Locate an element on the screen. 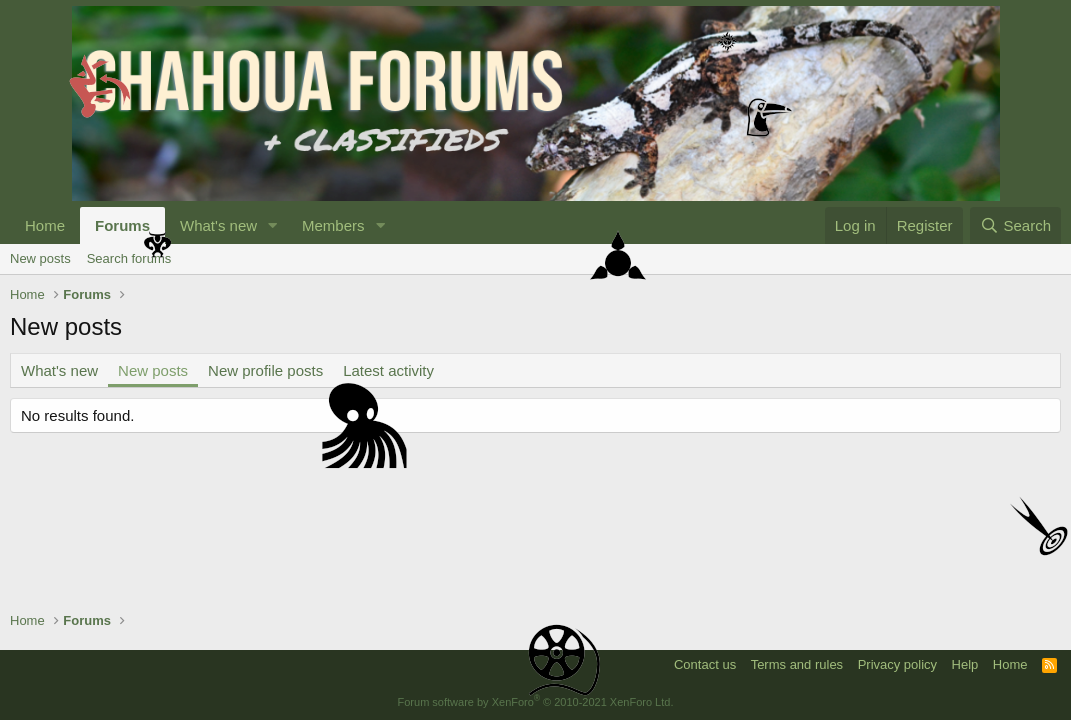 The width and height of the screenshot is (1071, 720). squid or octopus creature icon for a game is located at coordinates (364, 425).